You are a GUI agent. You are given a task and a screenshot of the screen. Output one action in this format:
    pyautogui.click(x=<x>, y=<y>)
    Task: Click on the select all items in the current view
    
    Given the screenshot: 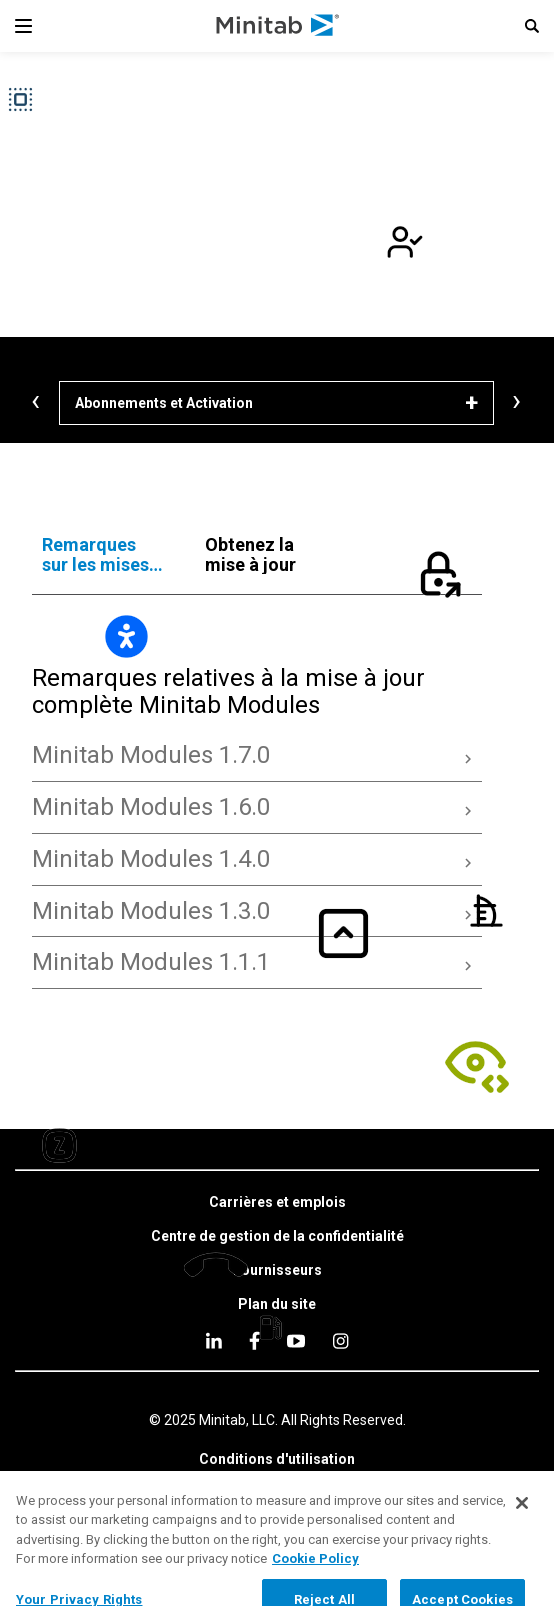 What is the action you would take?
    pyautogui.click(x=20, y=99)
    